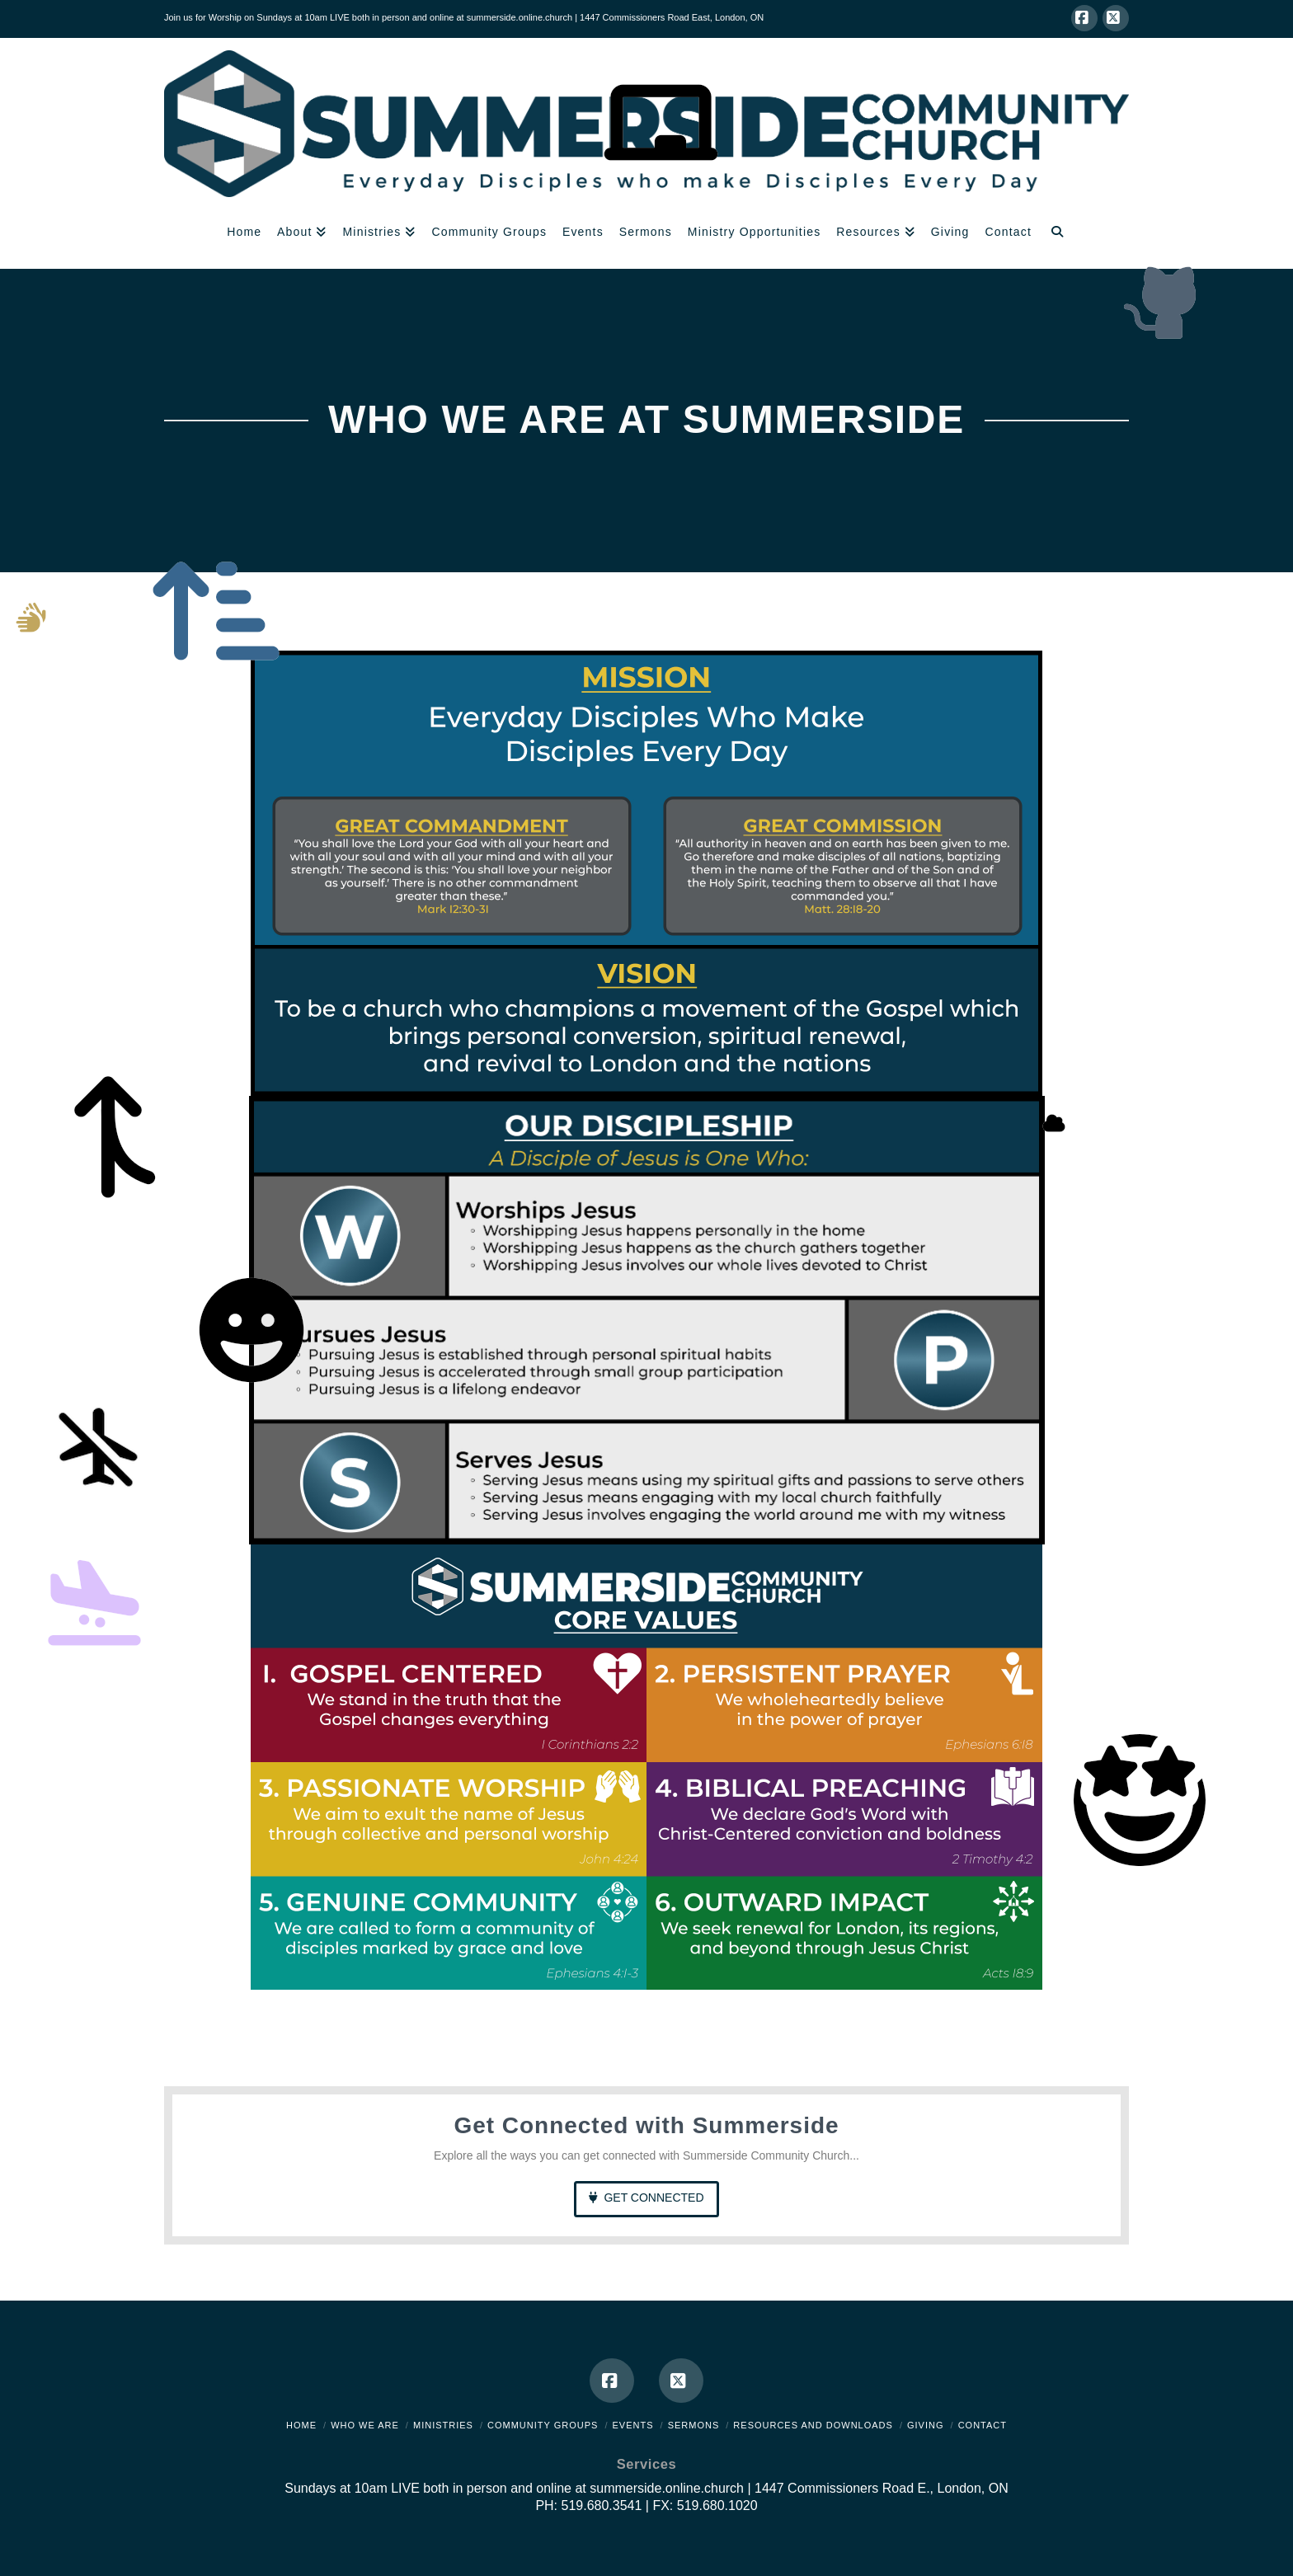 The width and height of the screenshot is (1293, 2576). I want to click on airplane mode is currently disabled, so click(98, 1446).